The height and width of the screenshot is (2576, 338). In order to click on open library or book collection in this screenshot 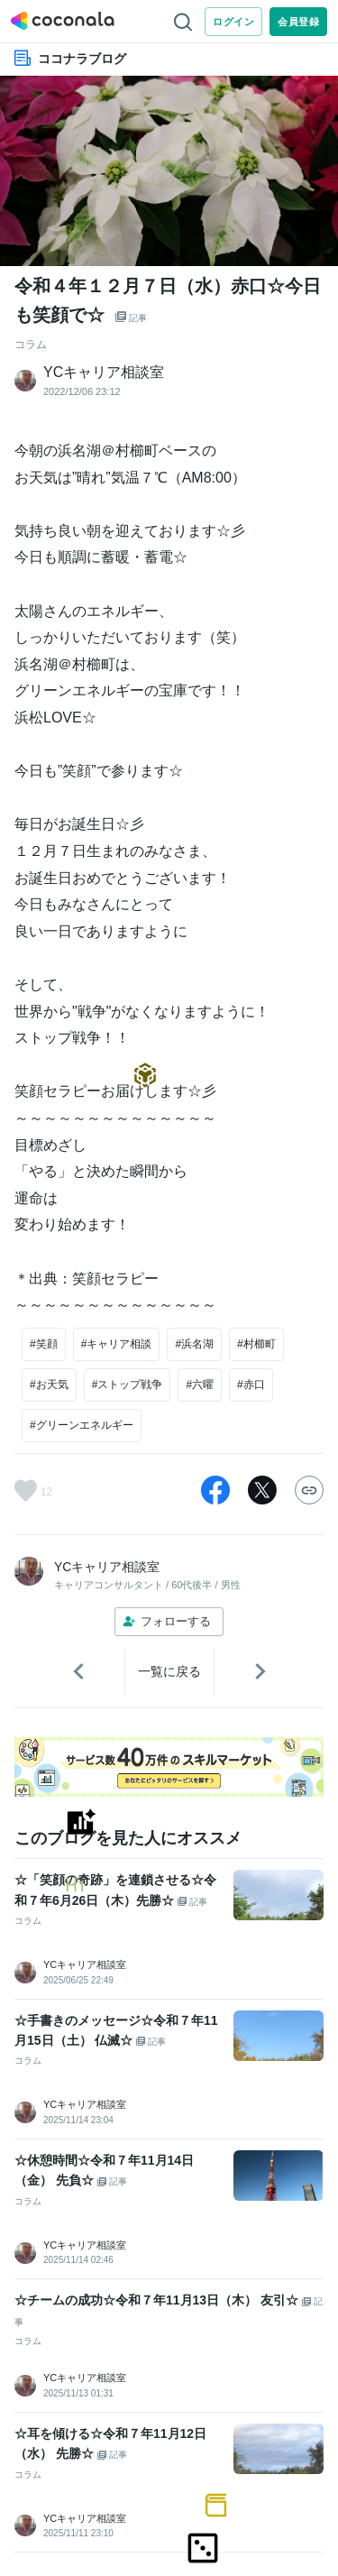, I will do `click(215, 2505)`.